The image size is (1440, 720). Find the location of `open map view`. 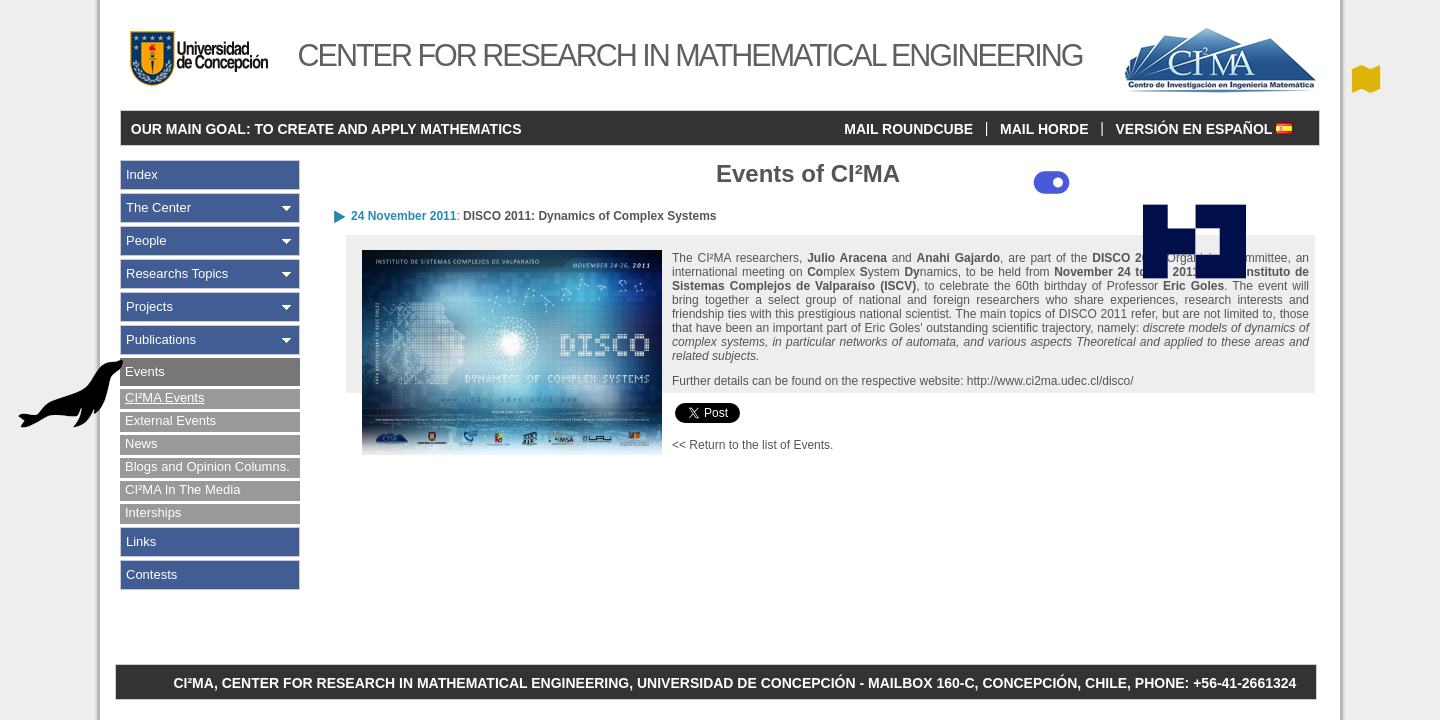

open map view is located at coordinates (1366, 79).